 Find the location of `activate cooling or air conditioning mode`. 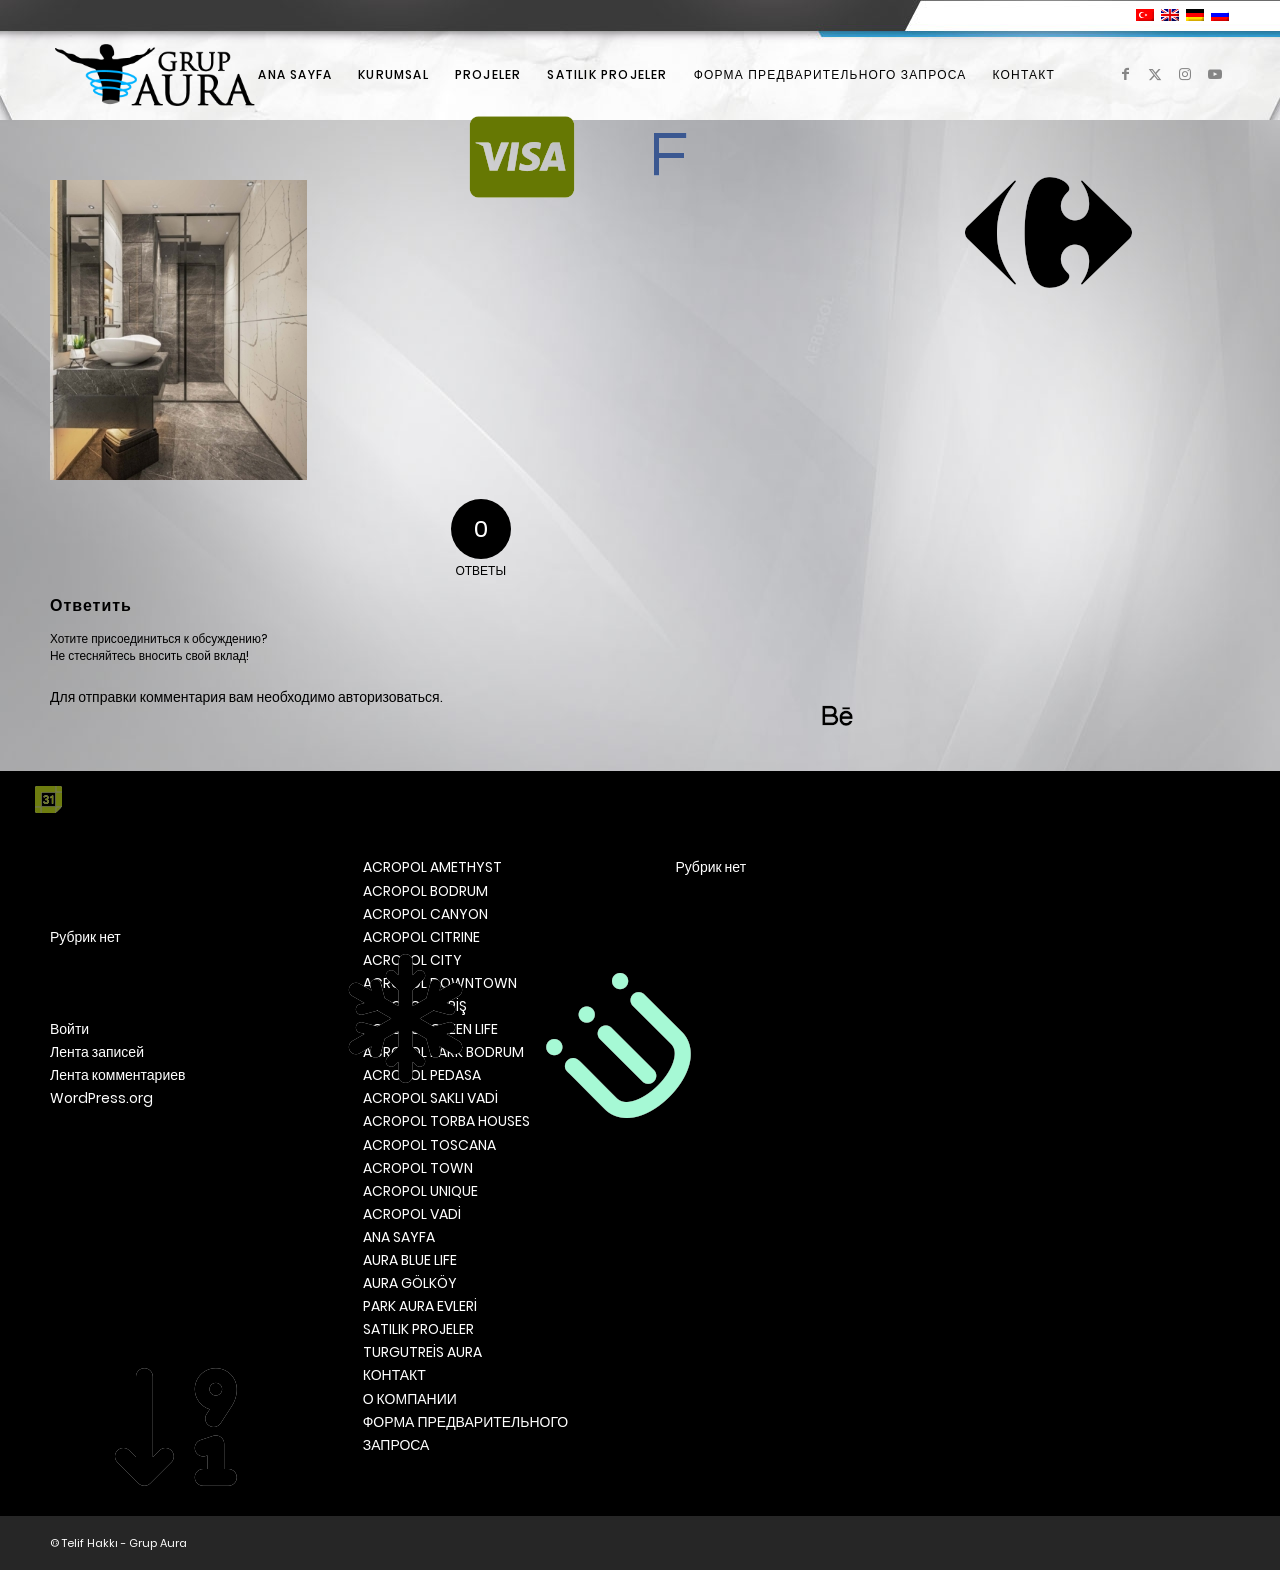

activate cooling or air conditioning mode is located at coordinates (405, 1018).